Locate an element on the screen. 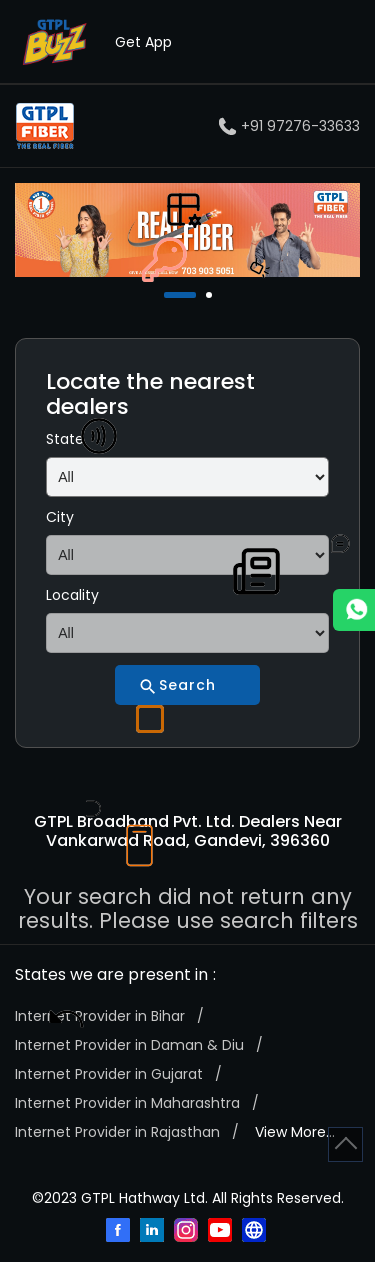 Image resolution: width=375 pixels, height=1262 pixels. undo last action is located at coordinates (67, 1018).